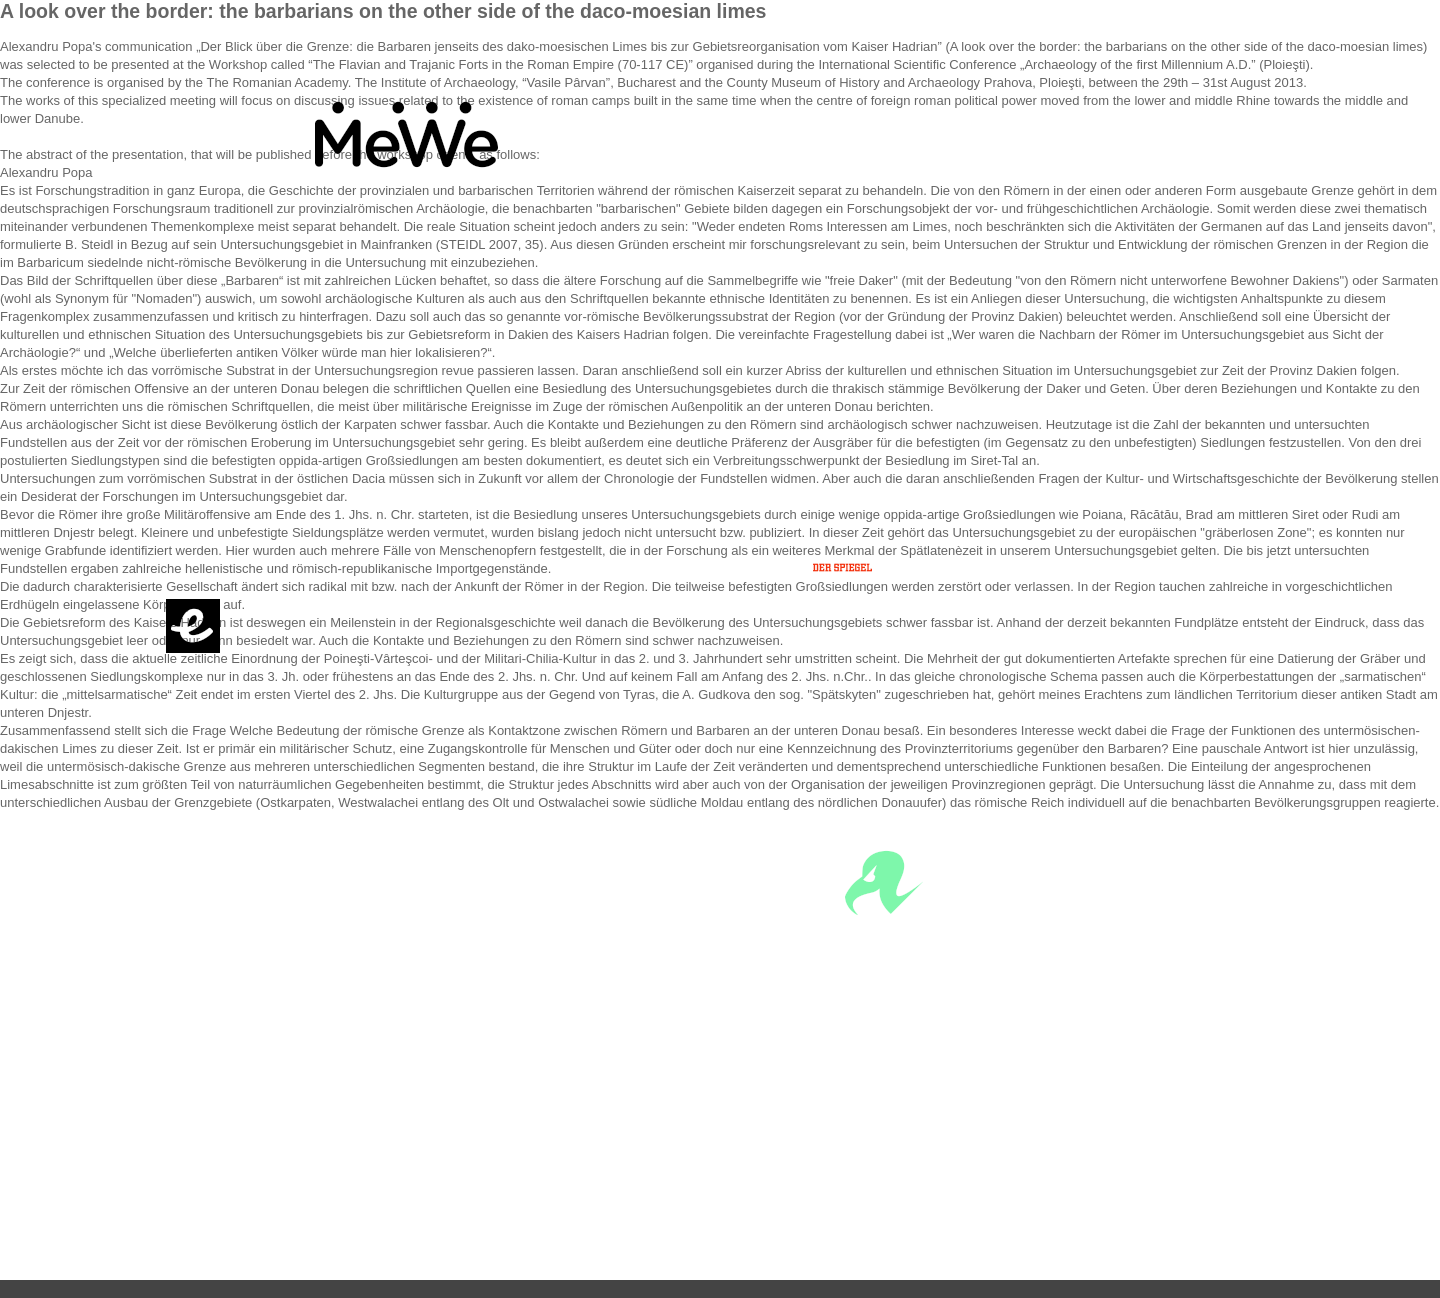  Describe the element at coordinates (842, 567) in the screenshot. I see `visit Der Spiegel news website` at that location.